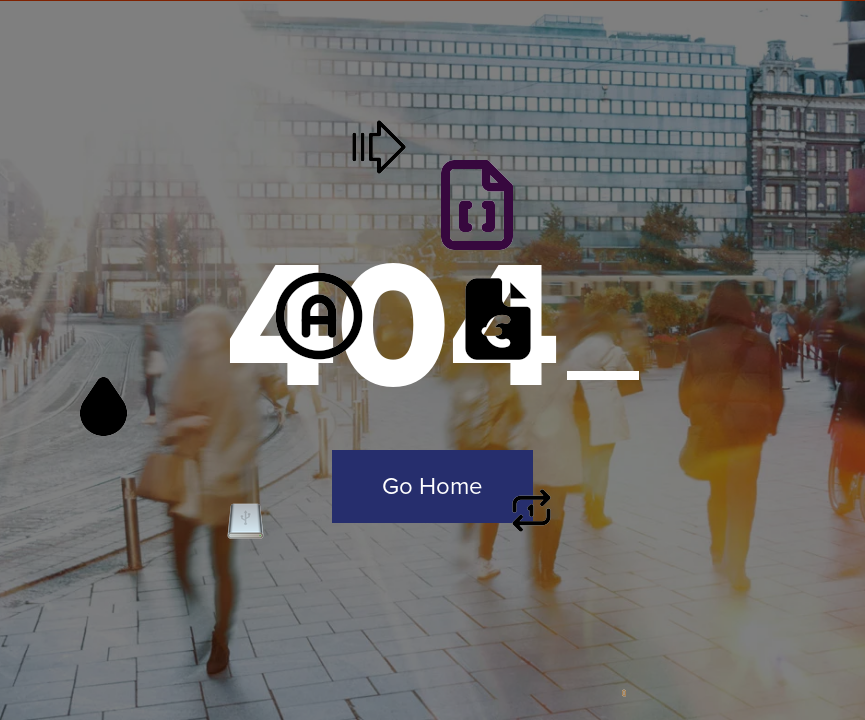 This screenshot has width=865, height=720. I want to click on indicates tumble dry at any heat setting, so click(319, 316).